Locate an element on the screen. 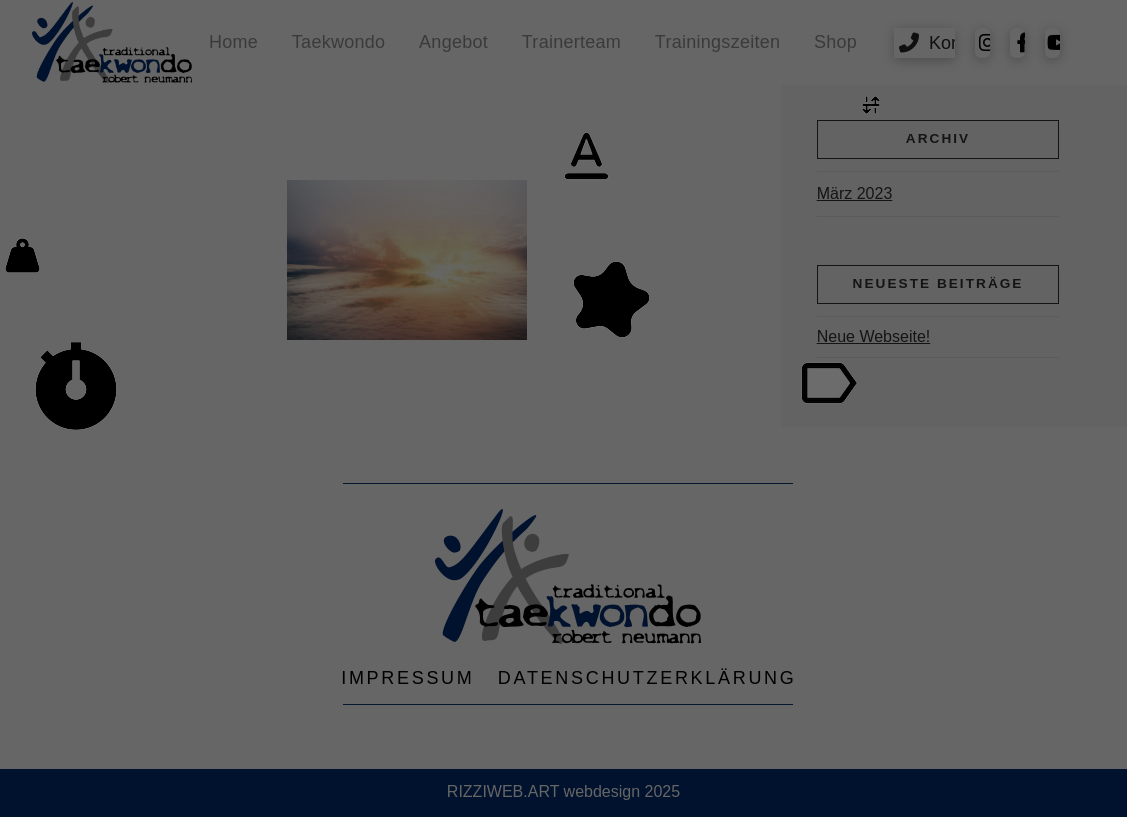  select a paint or color fill tool is located at coordinates (611, 299).